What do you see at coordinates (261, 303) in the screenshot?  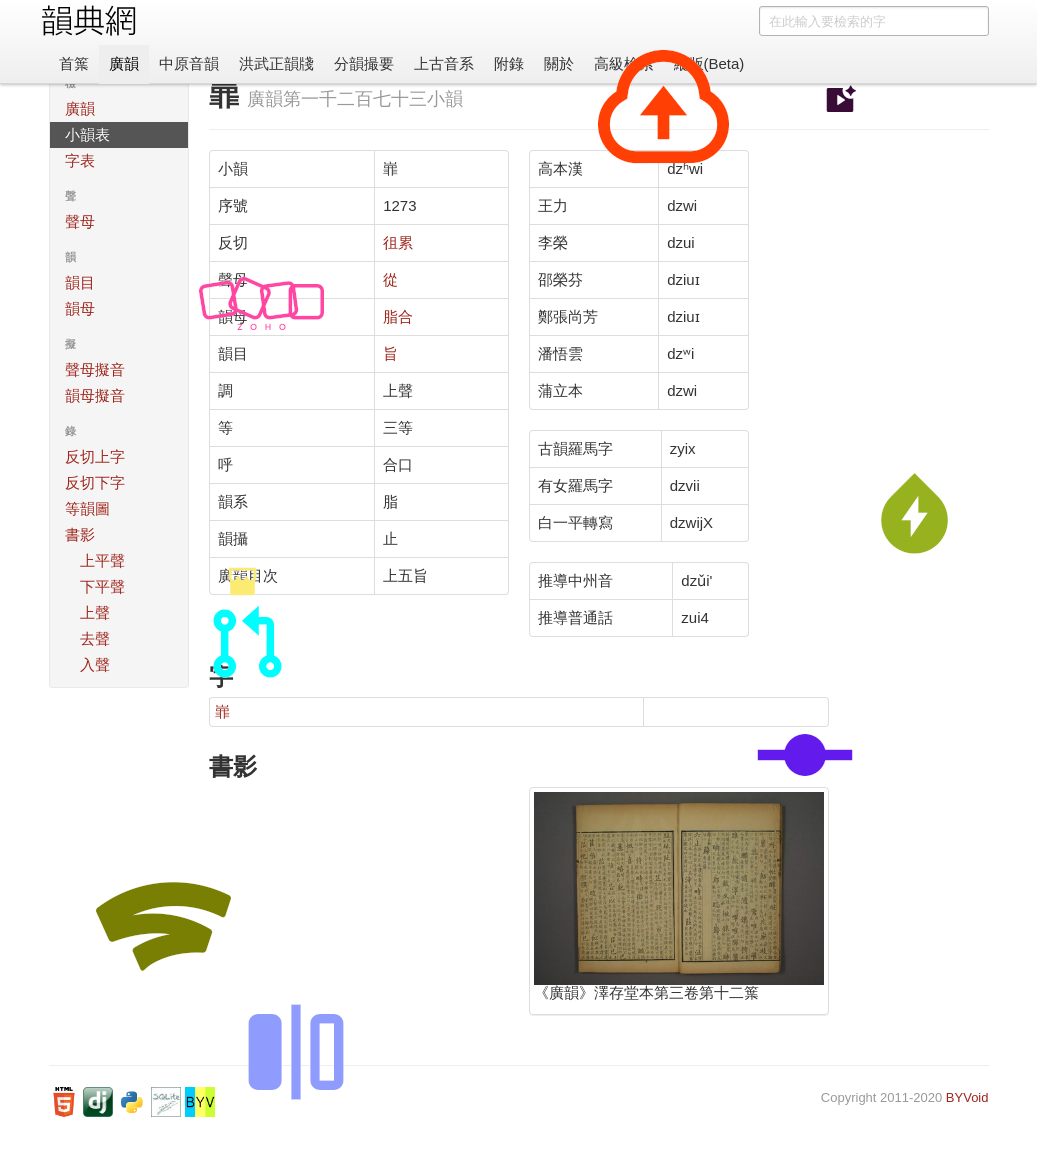 I see `open zoho app or service` at bounding box center [261, 303].